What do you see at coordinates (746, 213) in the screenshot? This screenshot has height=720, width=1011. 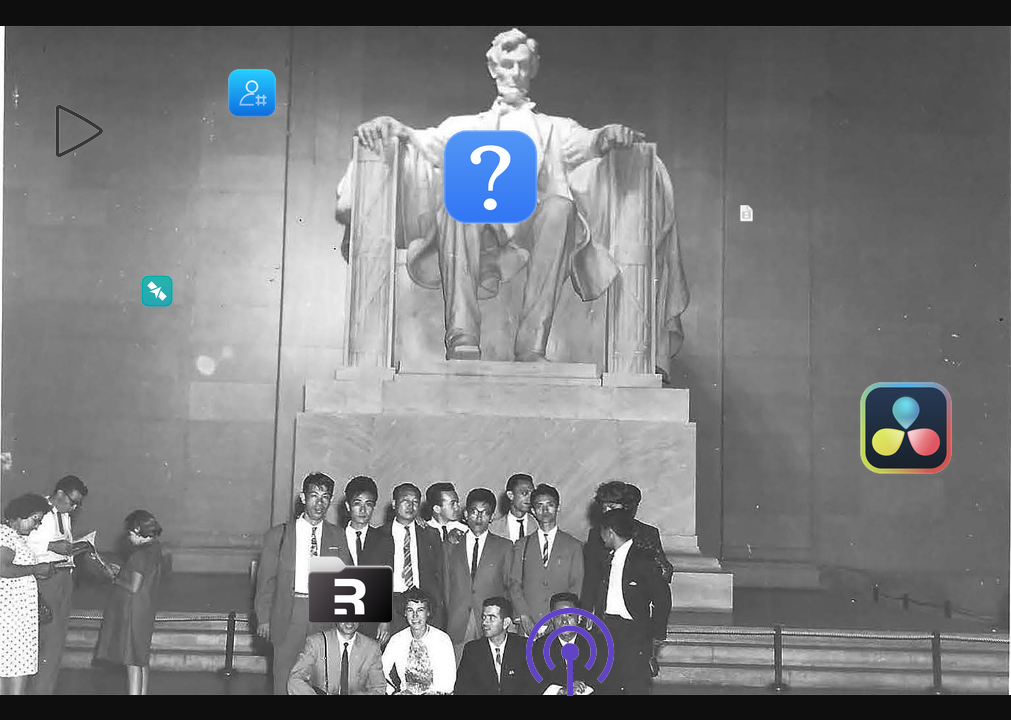 I see `an srt subtitle file` at bounding box center [746, 213].